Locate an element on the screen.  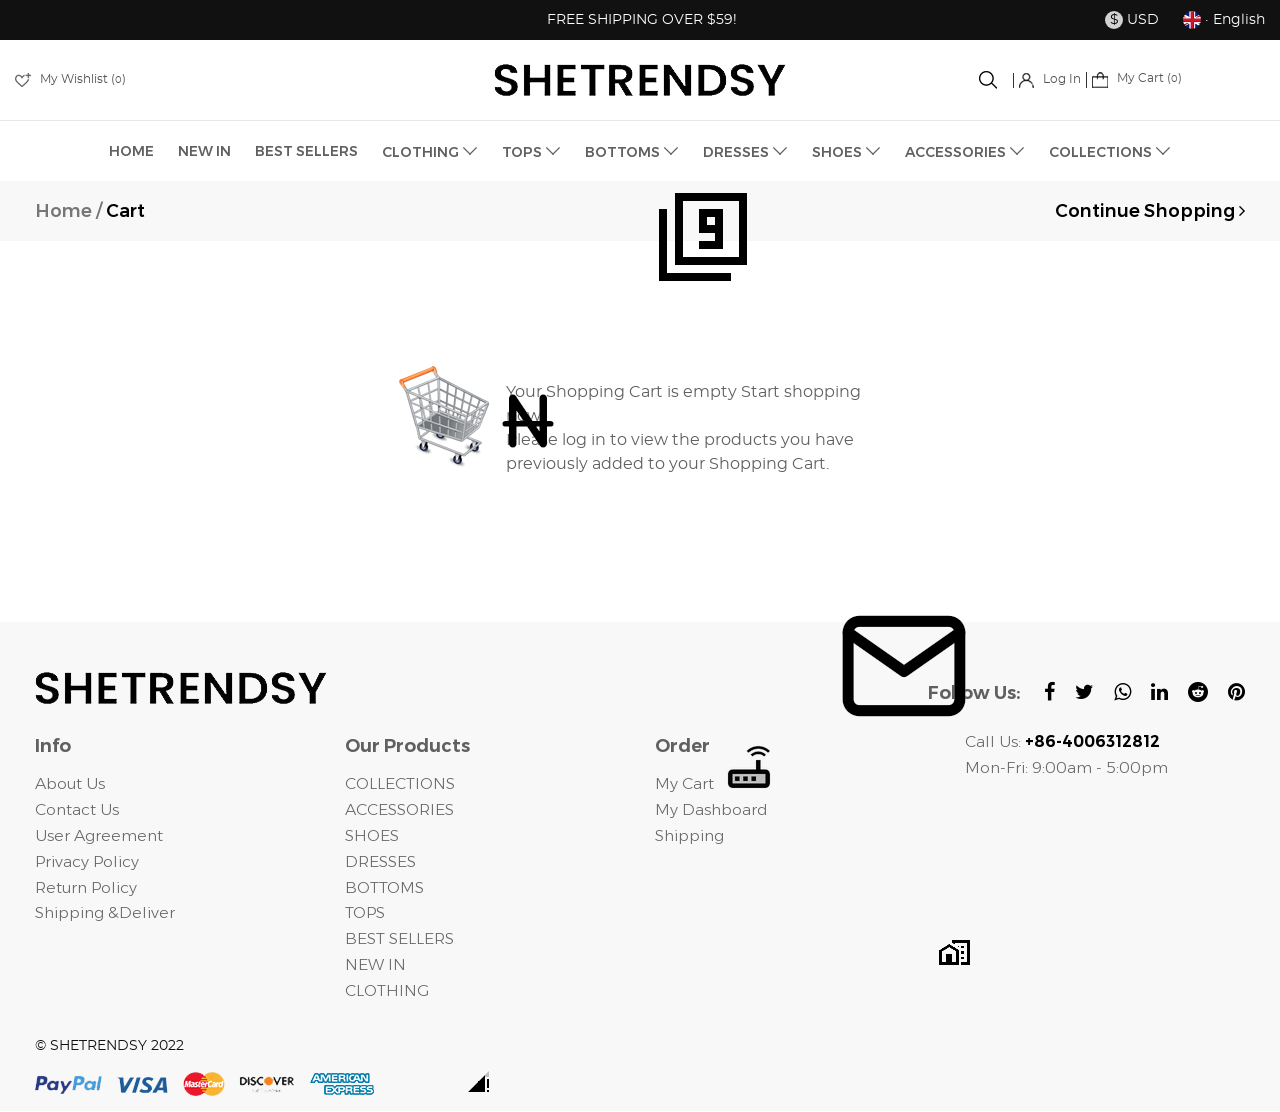
open your email inbox is located at coordinates (904, 666).